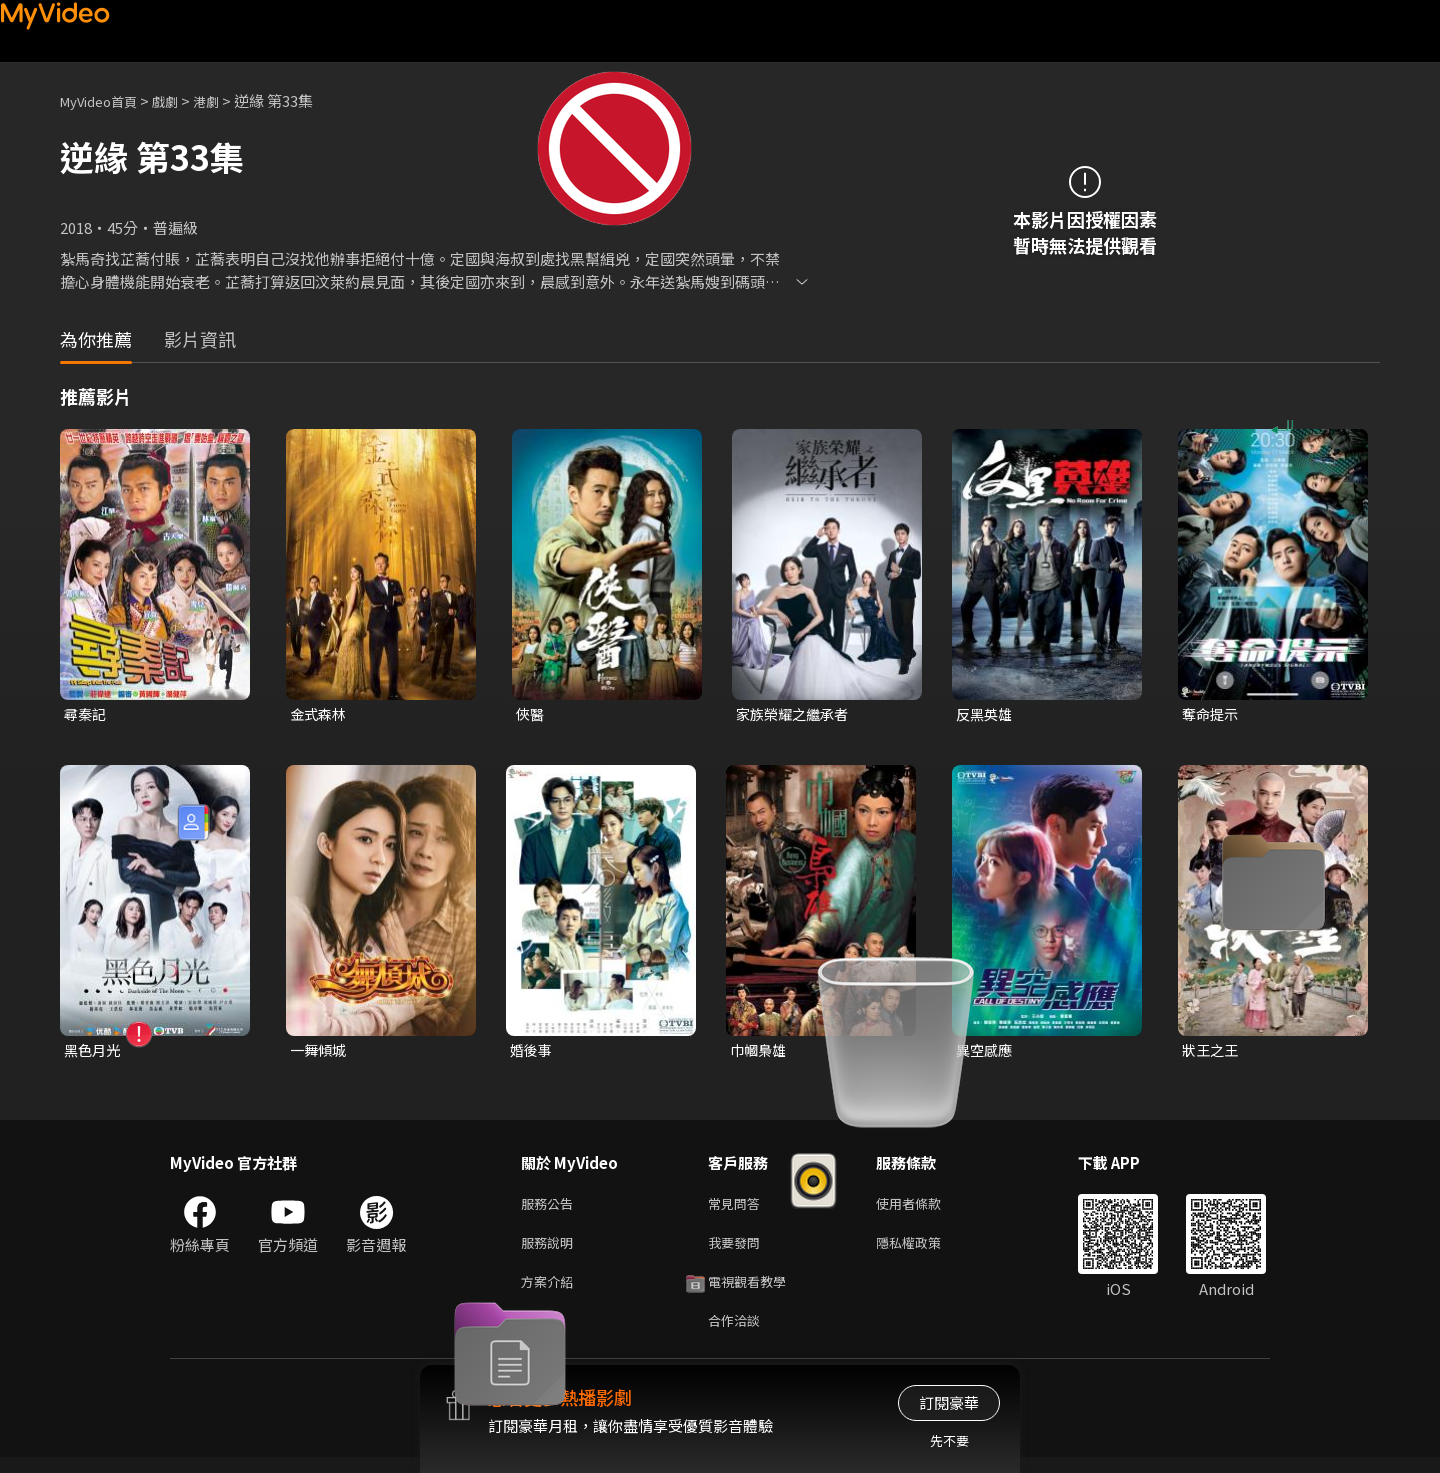 The image size is (1440, 1473). What do you see at coordinates (813, 1180) in the screenshot?
I see `open sound or audio settings` at bounding box center [813, 1180].